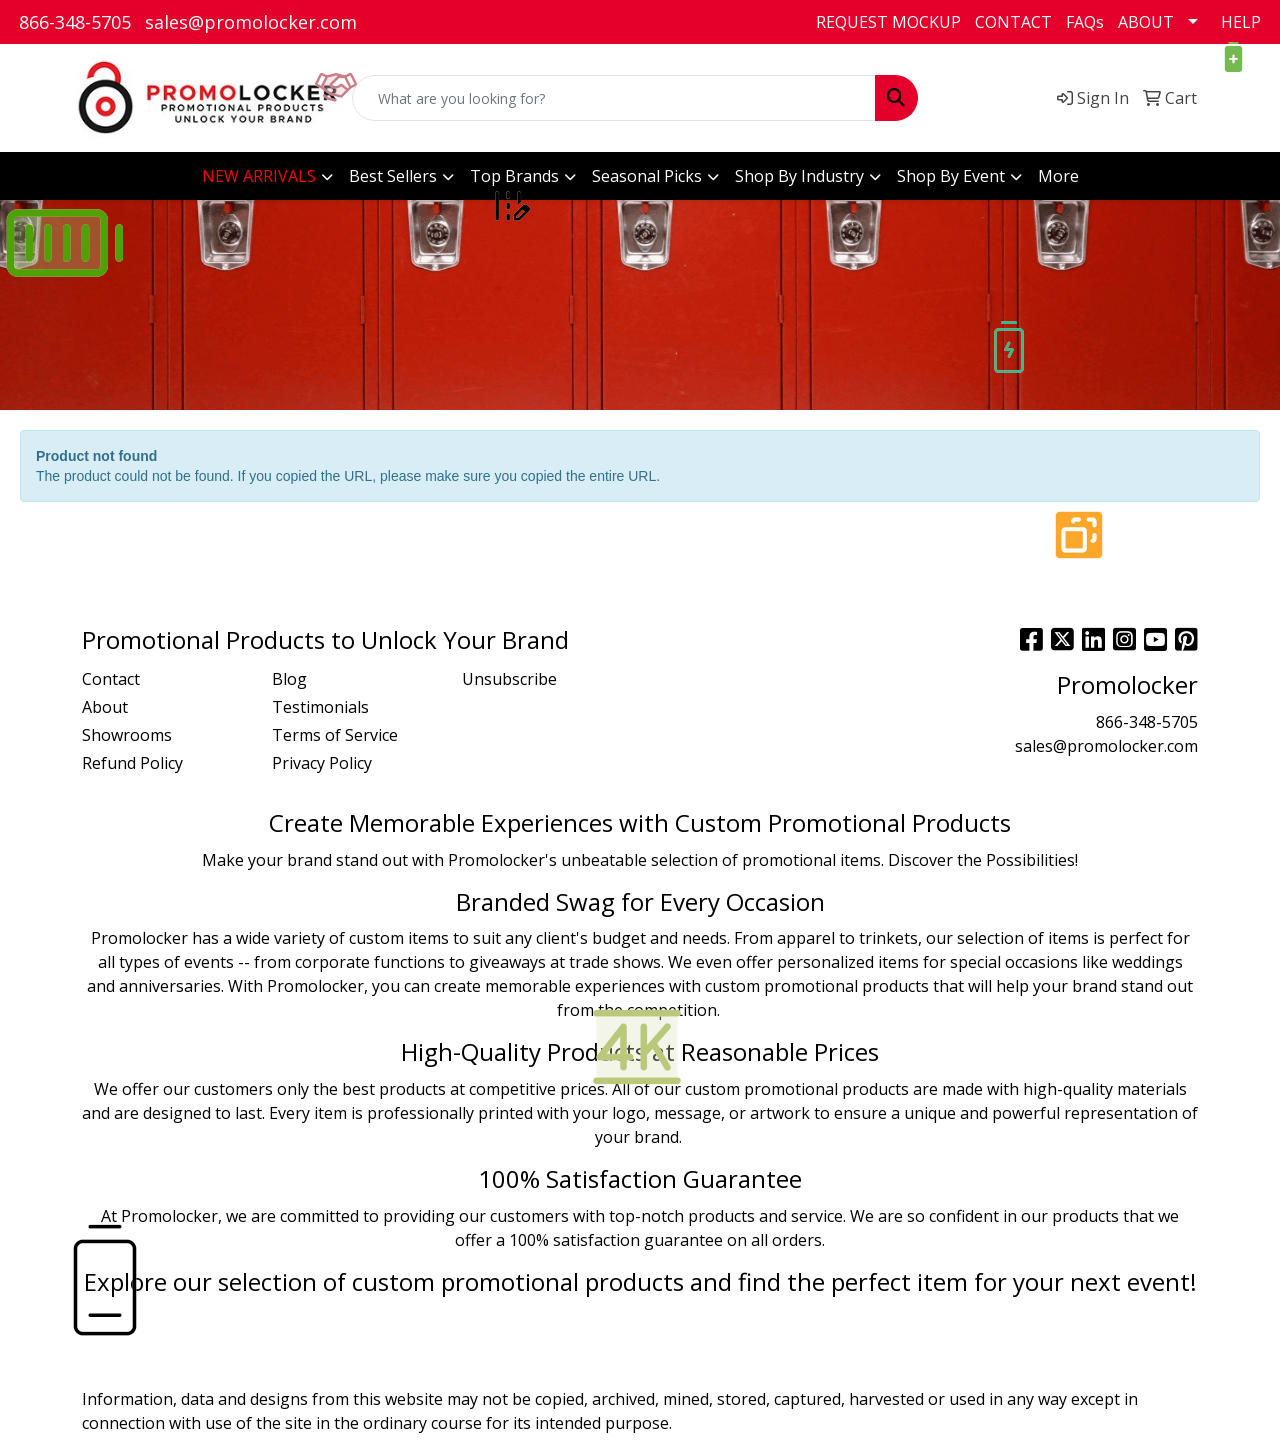 This screenshot has height=1451, width=1280. I want to click on indicates full battery charge, so click(63, 243).